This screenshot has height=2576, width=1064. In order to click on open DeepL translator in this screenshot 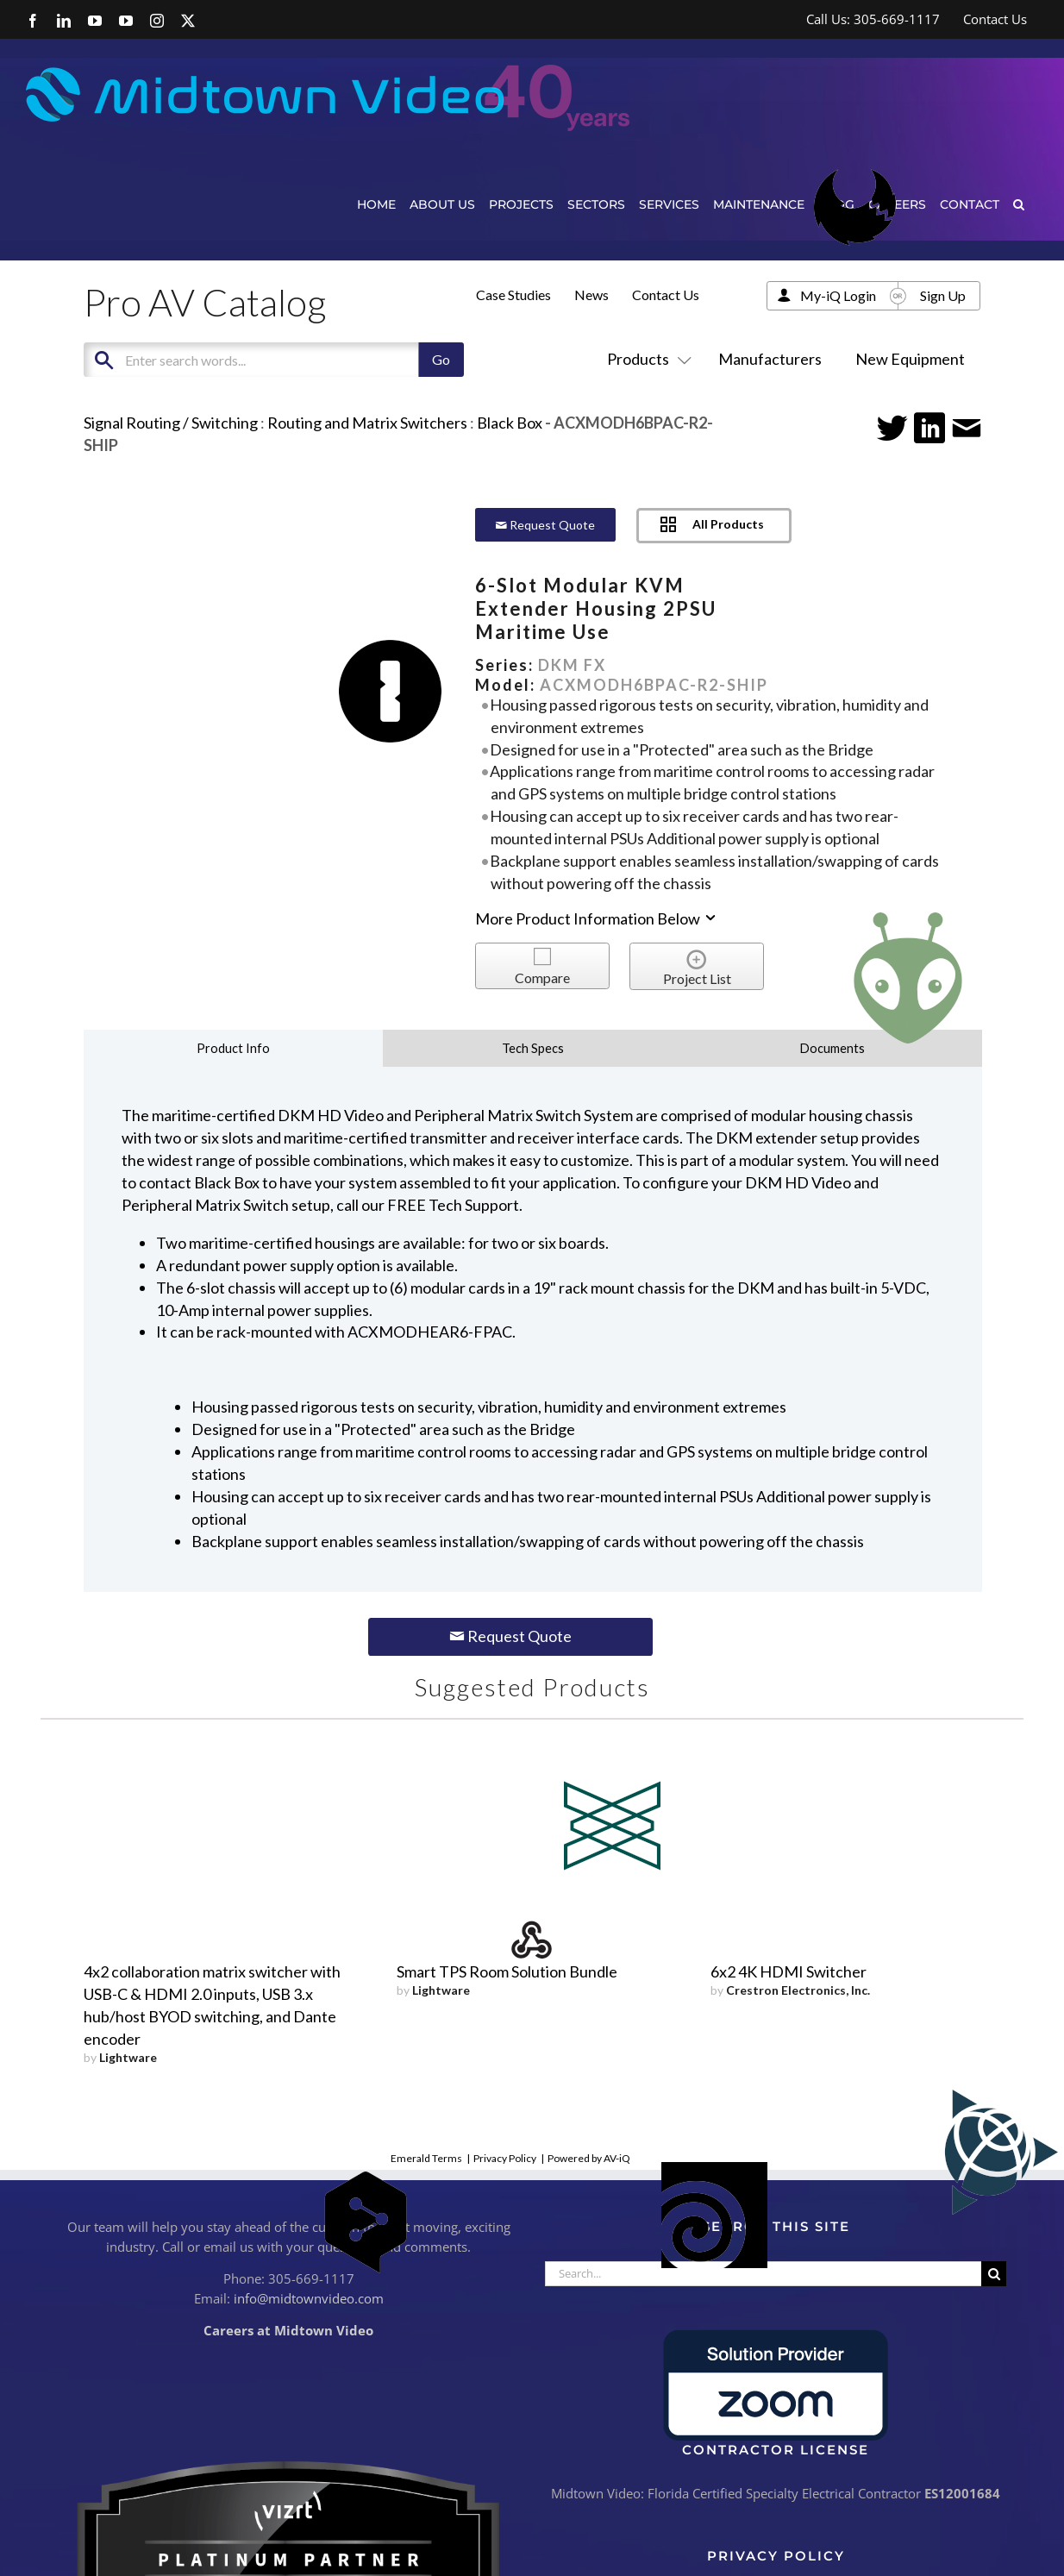, I will do `click(366, 2222)`.